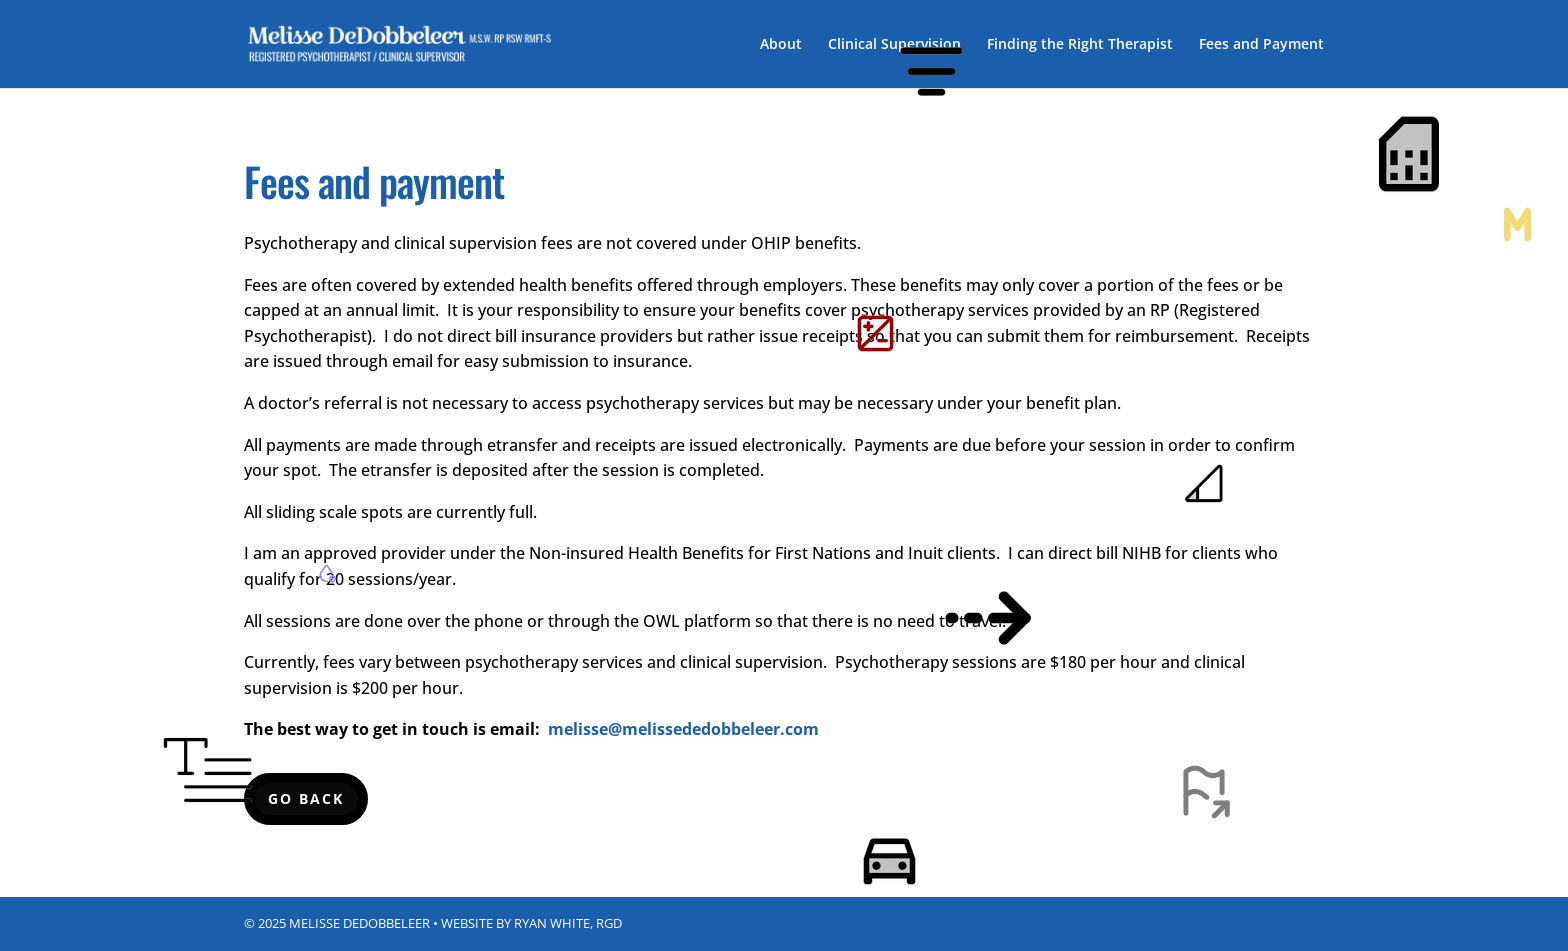  What do you see at coordinates (875, 333) in the screenshot?
I see `adjust exposure settings for a photo` at bounding box center [875, 333].